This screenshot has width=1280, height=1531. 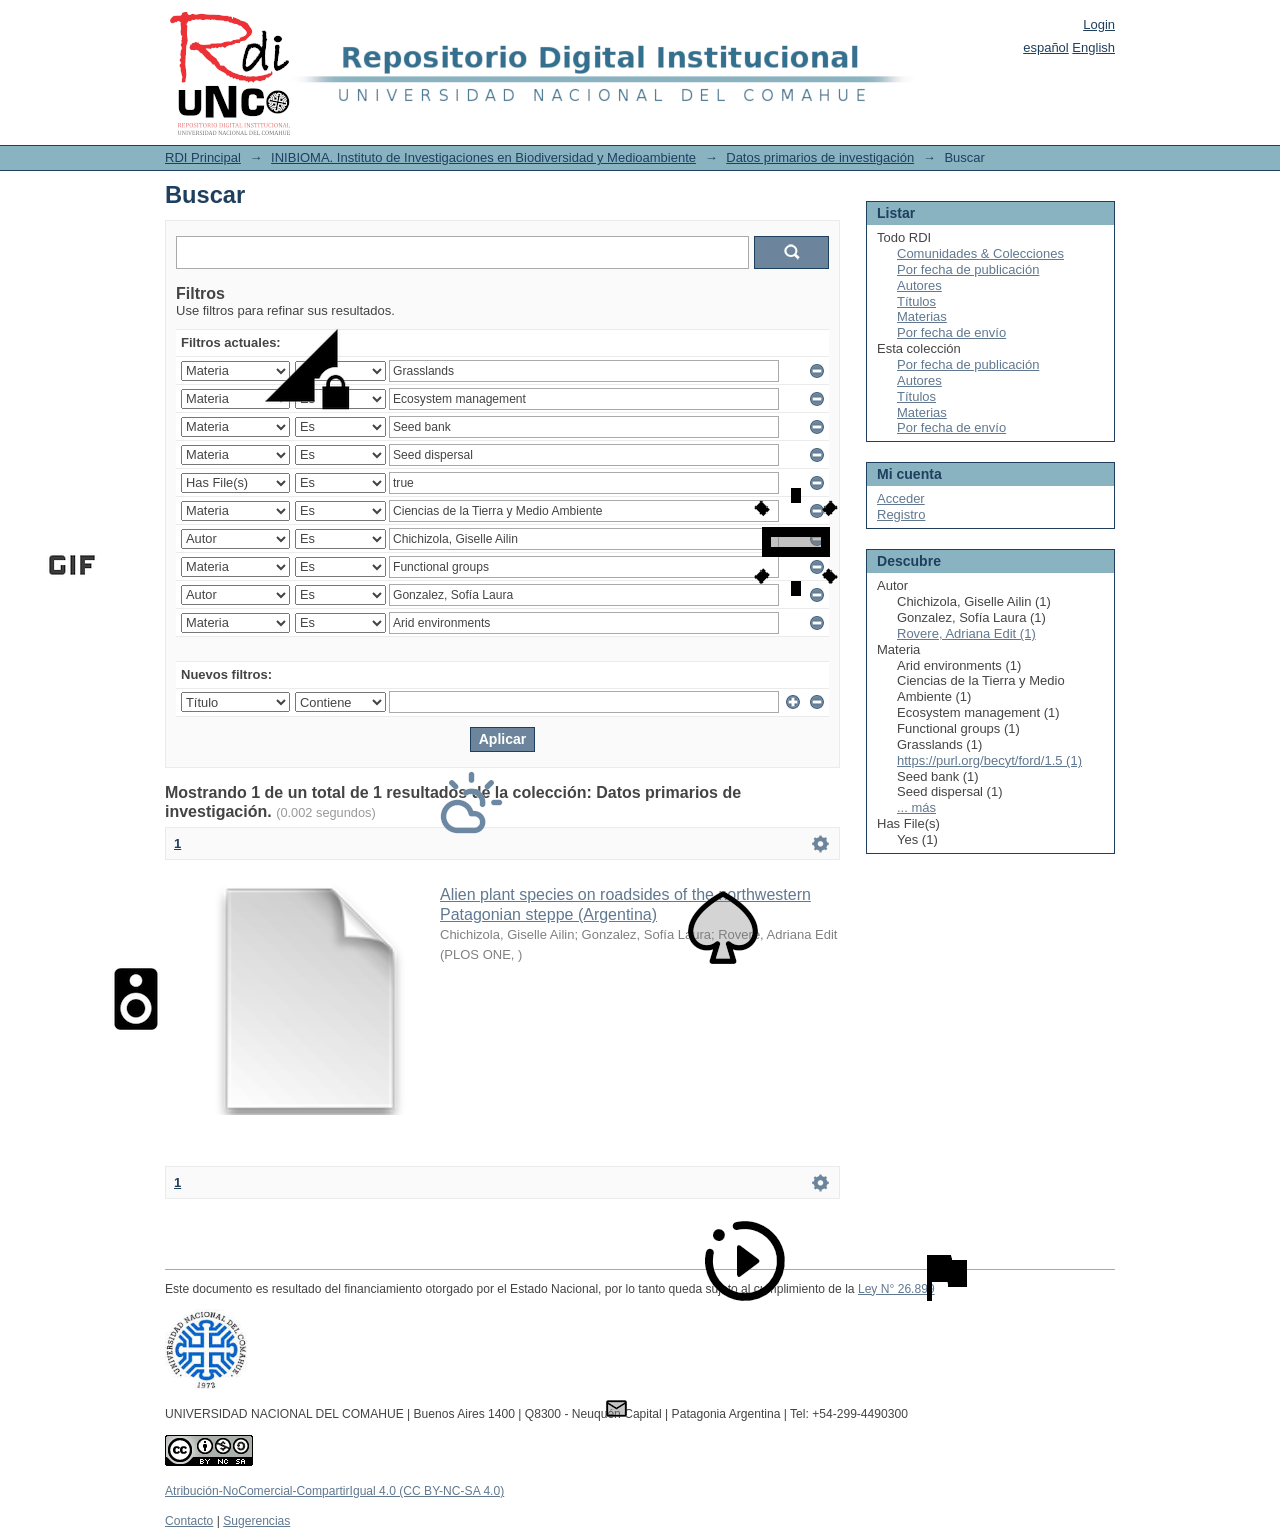 What do you see at coordinates (307, 371) in the screenshot?
I see `network connection is secured or encrypted` at bounding box center [307, 371].